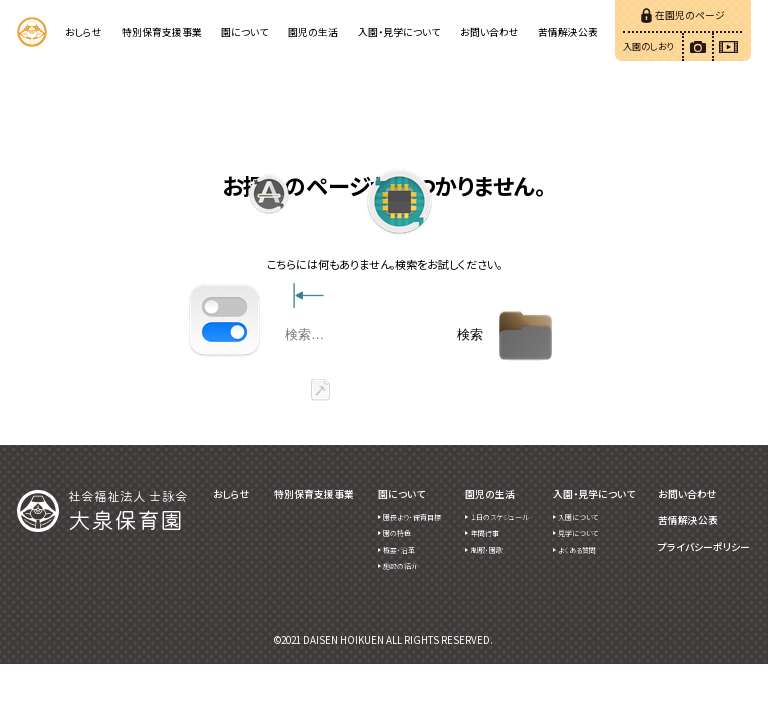  What do you see at coordinates (224, 319) in the screenshot?
I see `open control center to adjust system settings` at bounding box center [224, 319].